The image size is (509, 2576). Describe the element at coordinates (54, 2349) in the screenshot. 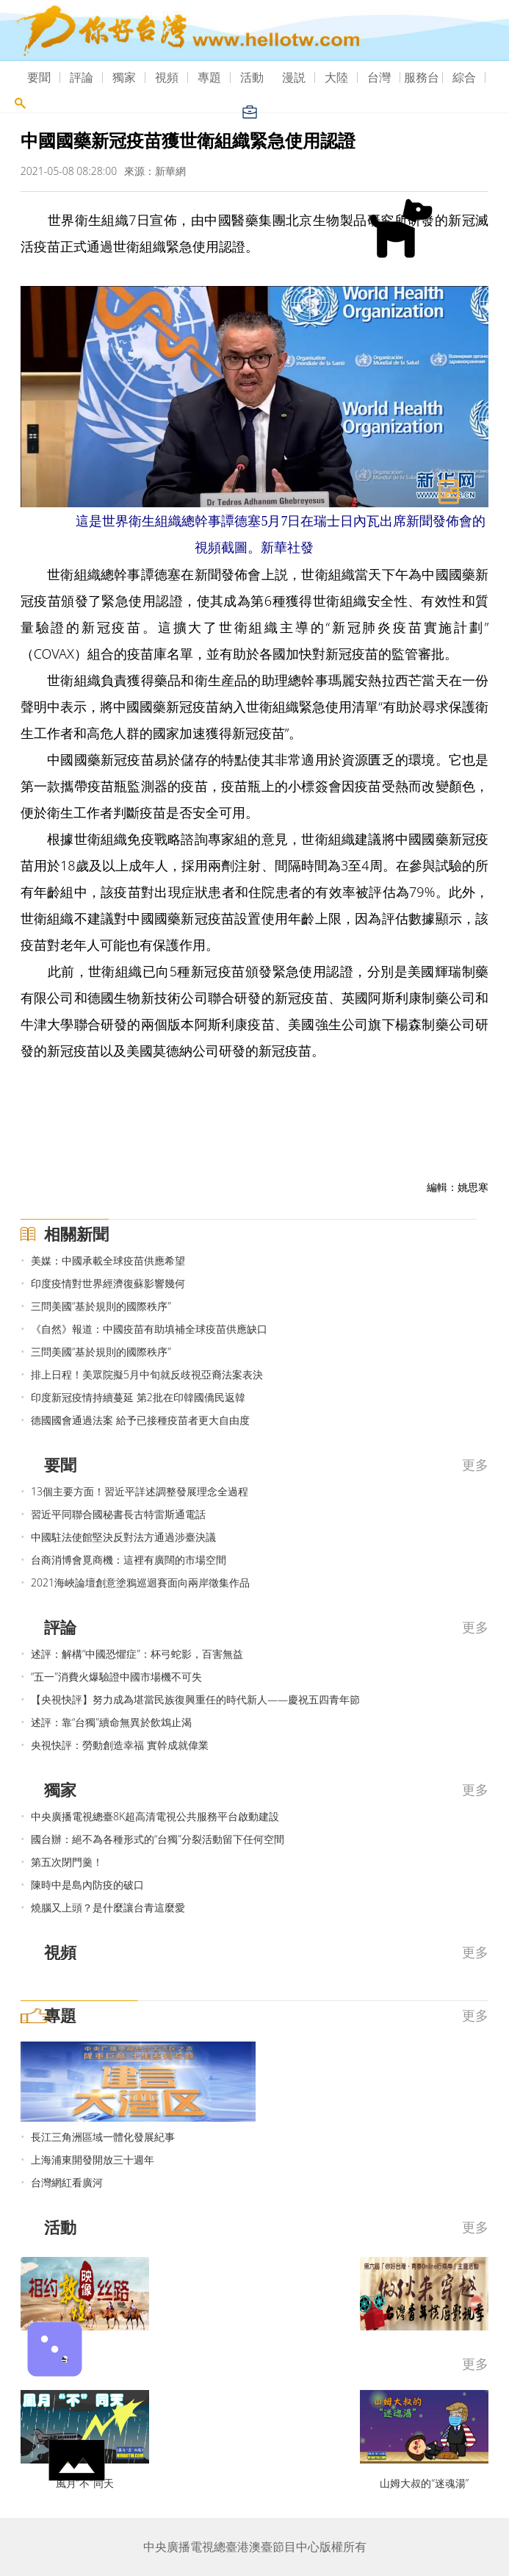

I see `indicates a dice roll result of three` at that location.